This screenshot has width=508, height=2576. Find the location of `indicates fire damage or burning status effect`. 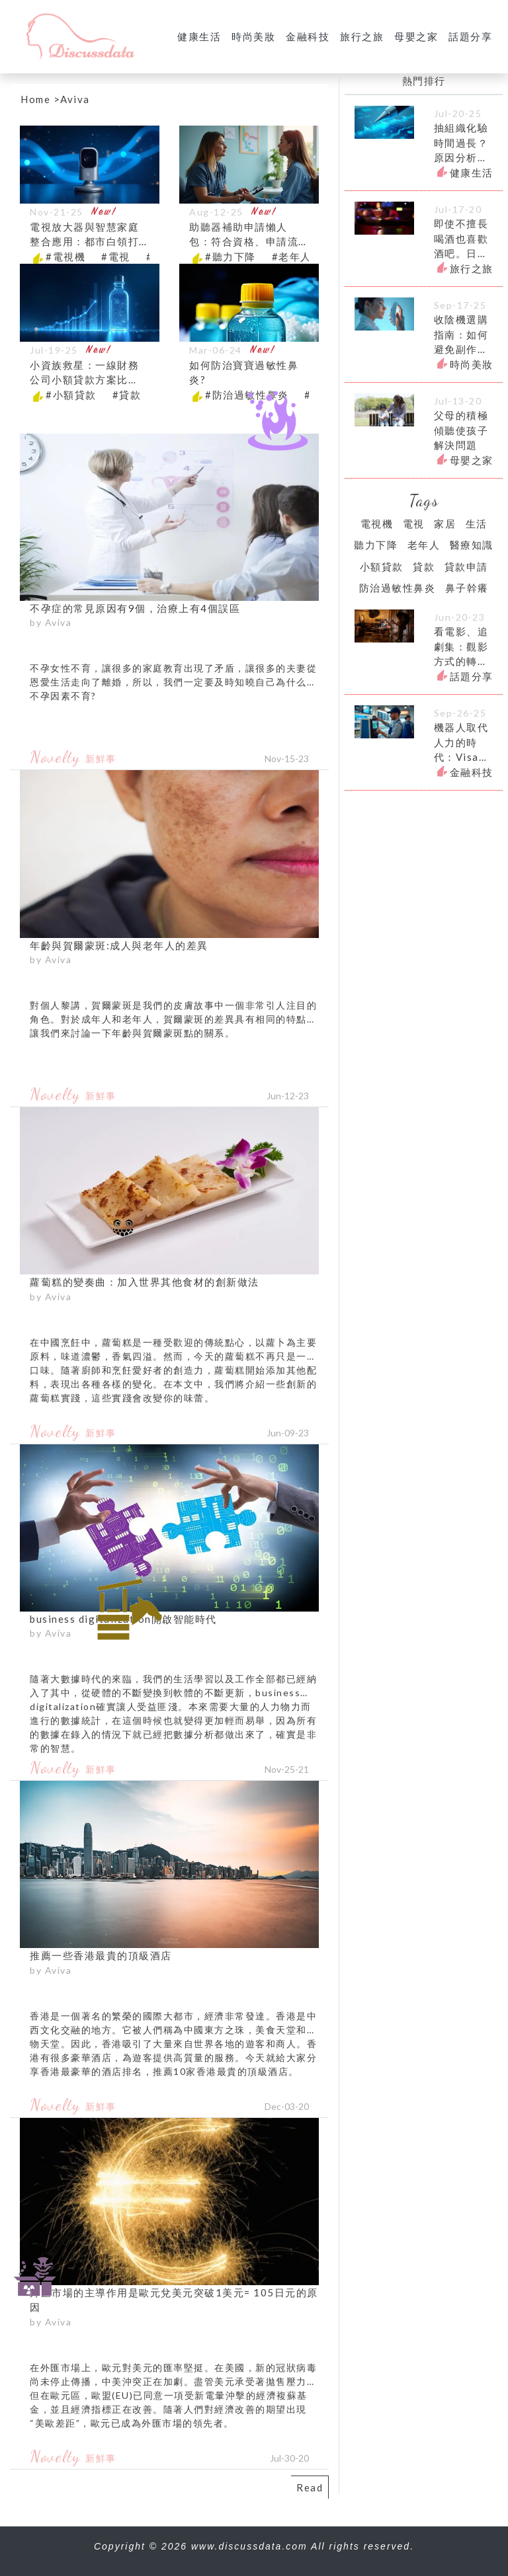

indicates fire damage or burning status effect is located at coordinates (278, 420).